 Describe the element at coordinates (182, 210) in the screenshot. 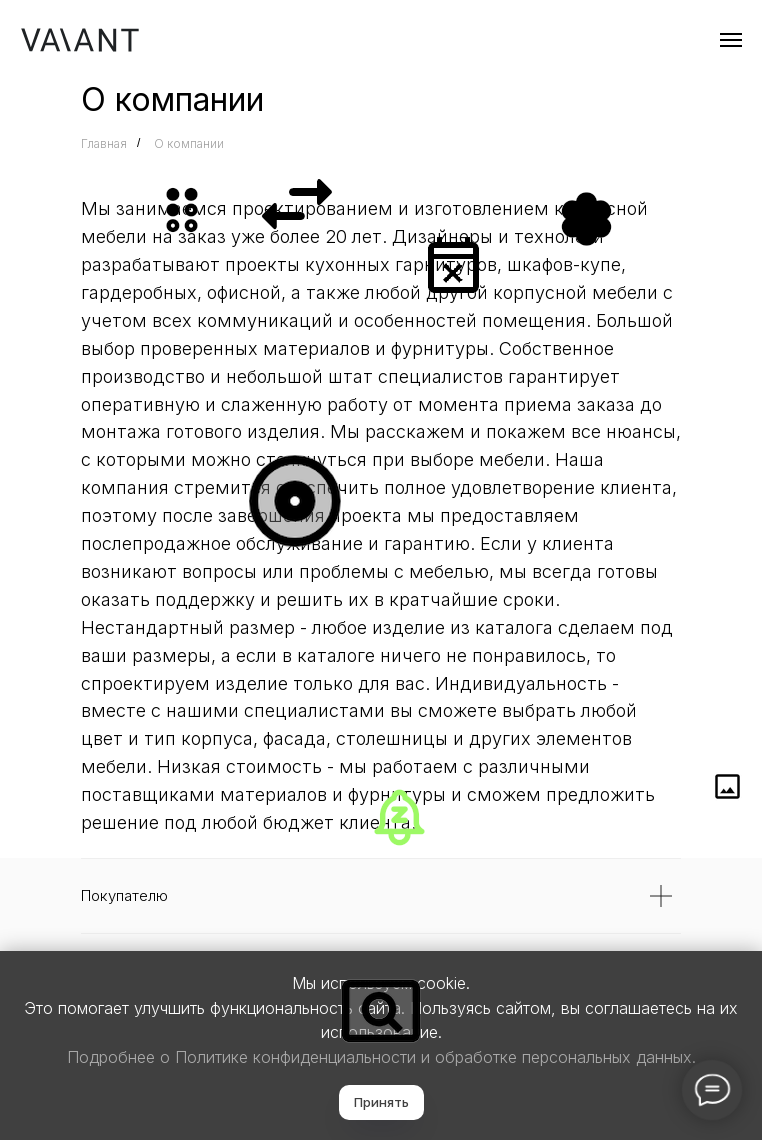

I see `enable braille accessibility features` at that location.